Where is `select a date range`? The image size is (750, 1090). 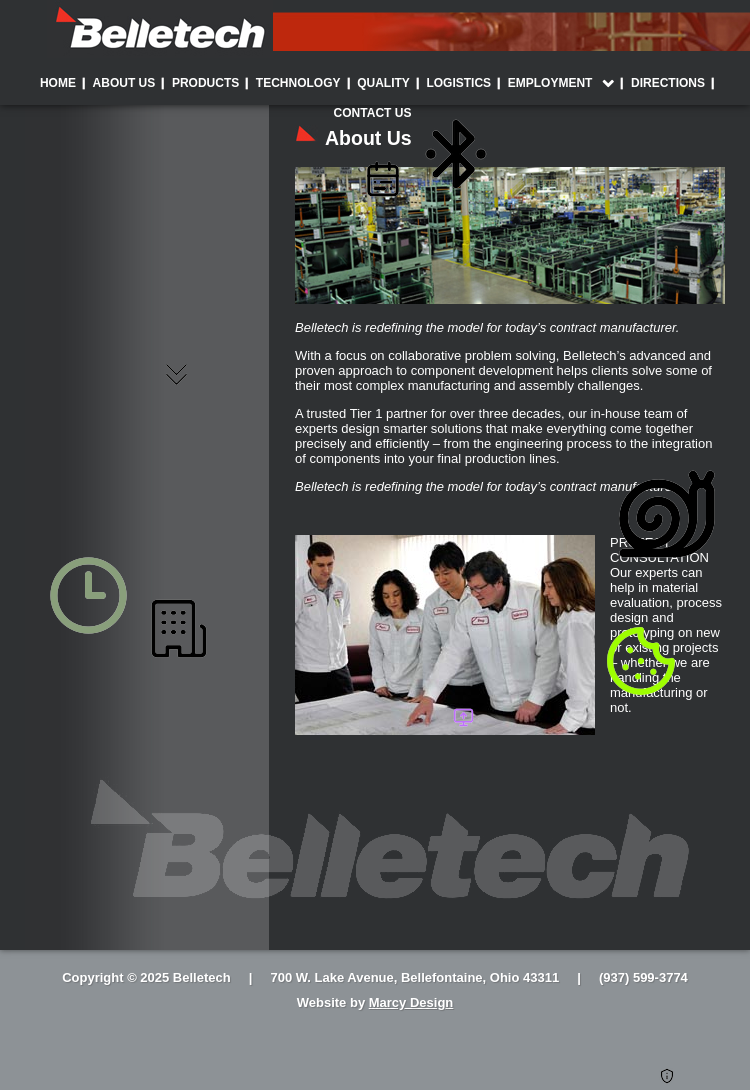
select a date range is located at coordinates (383, 179).